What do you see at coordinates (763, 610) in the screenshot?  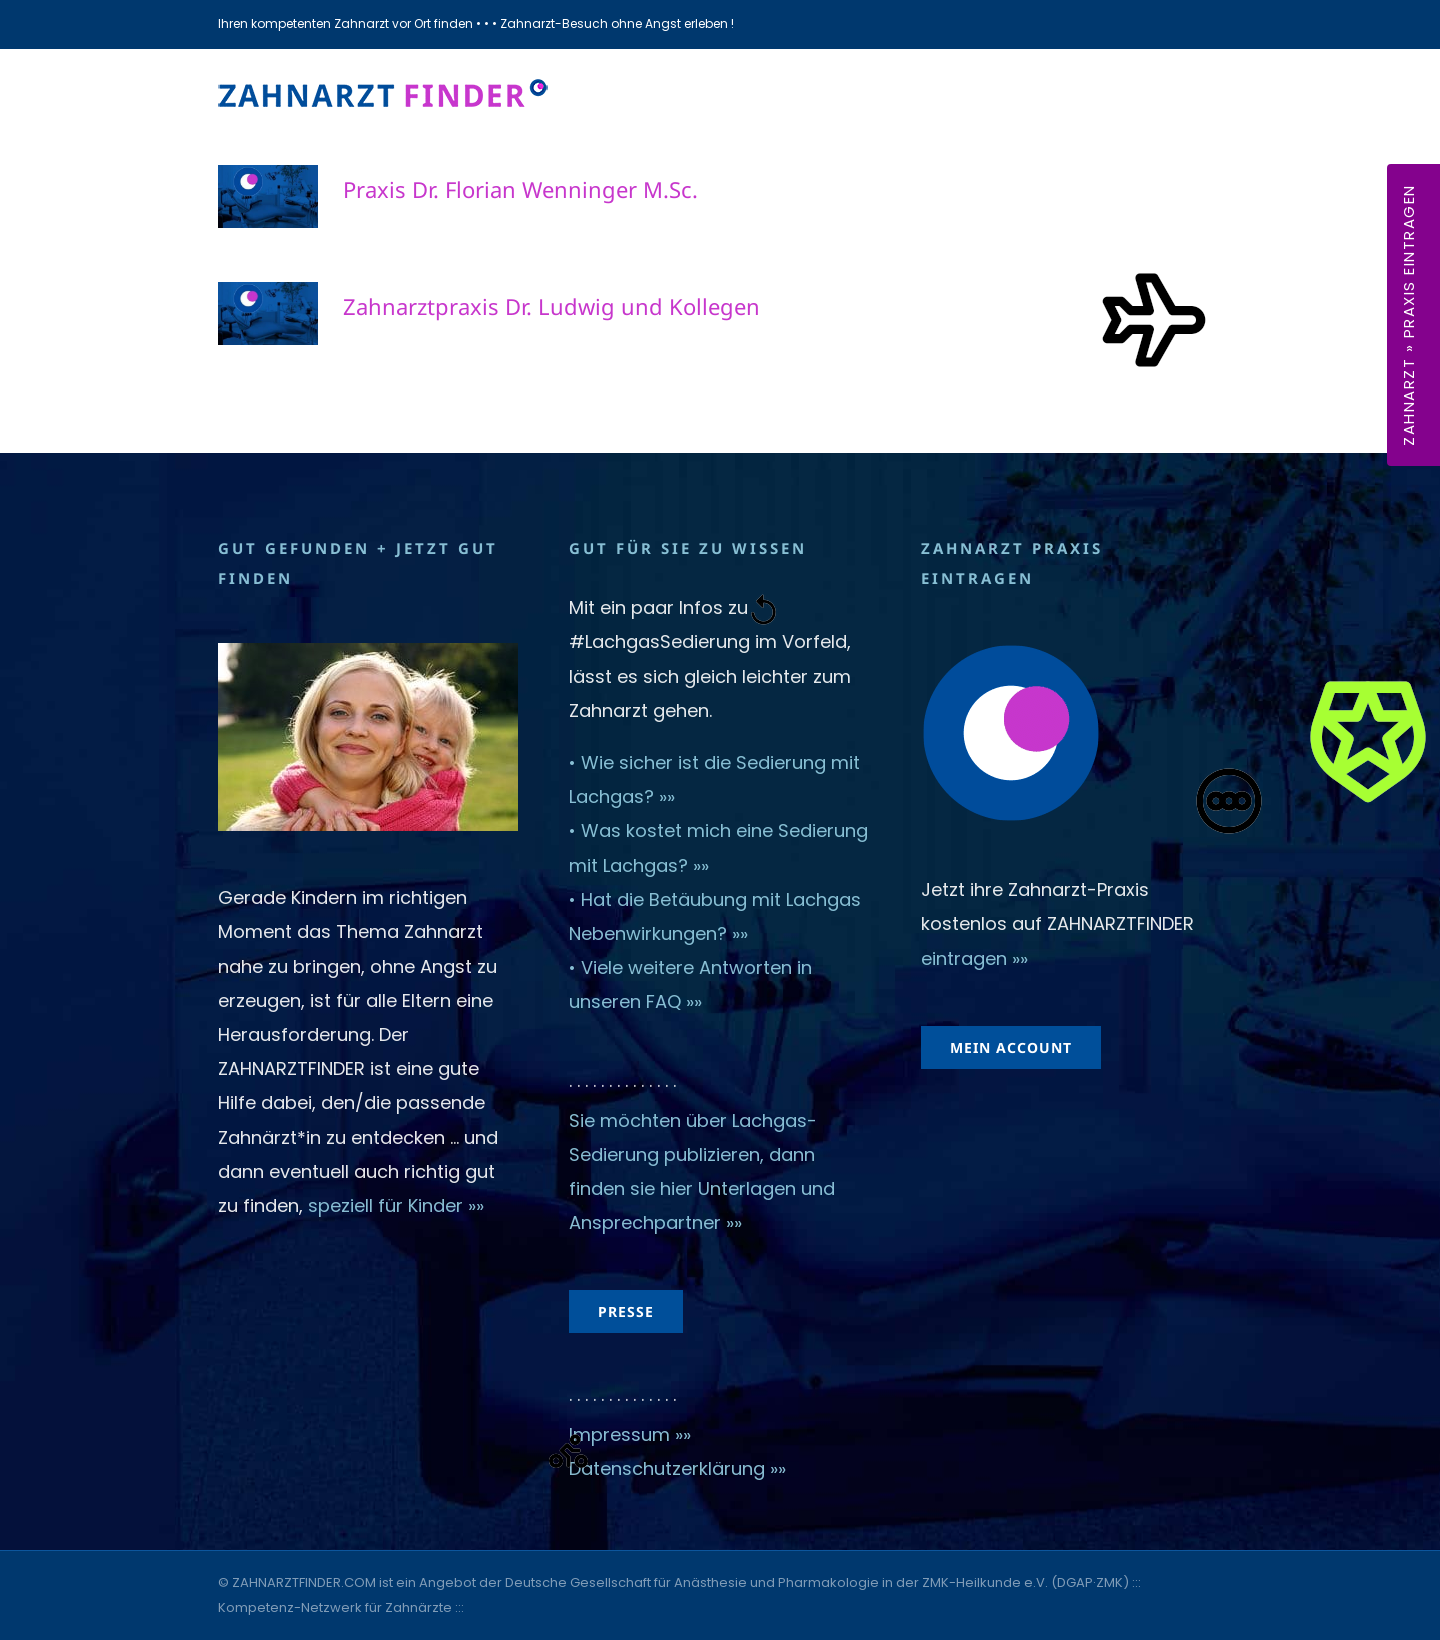 I see `replay or restart media from the beginning` at bounding box center [763, 610].